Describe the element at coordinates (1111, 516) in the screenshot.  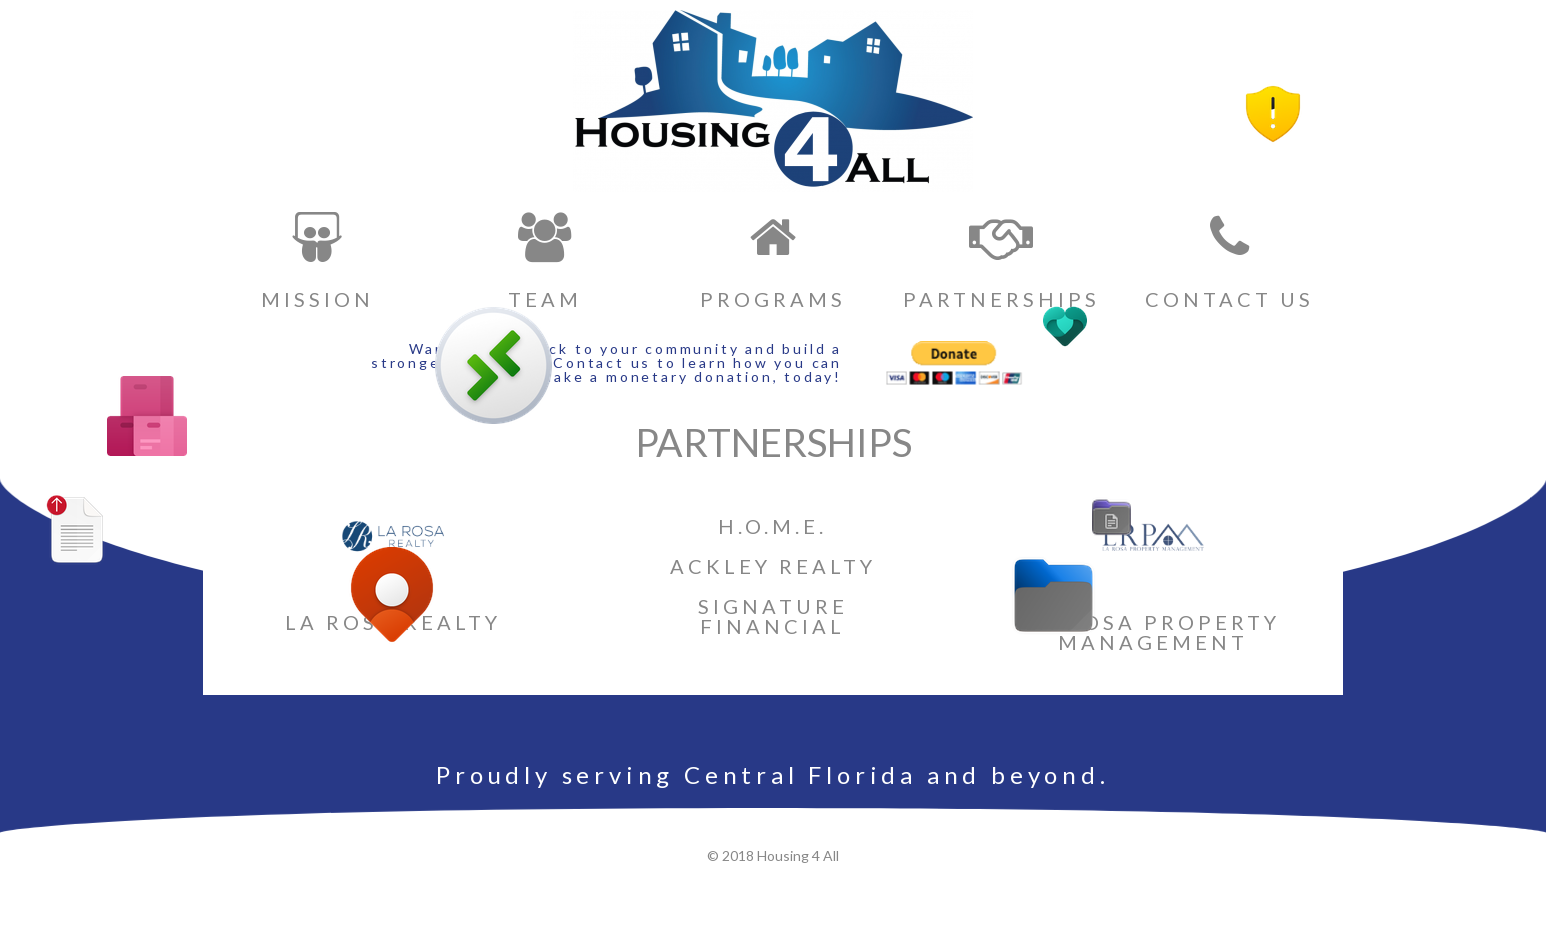
I see `open your documents folder` at that location.